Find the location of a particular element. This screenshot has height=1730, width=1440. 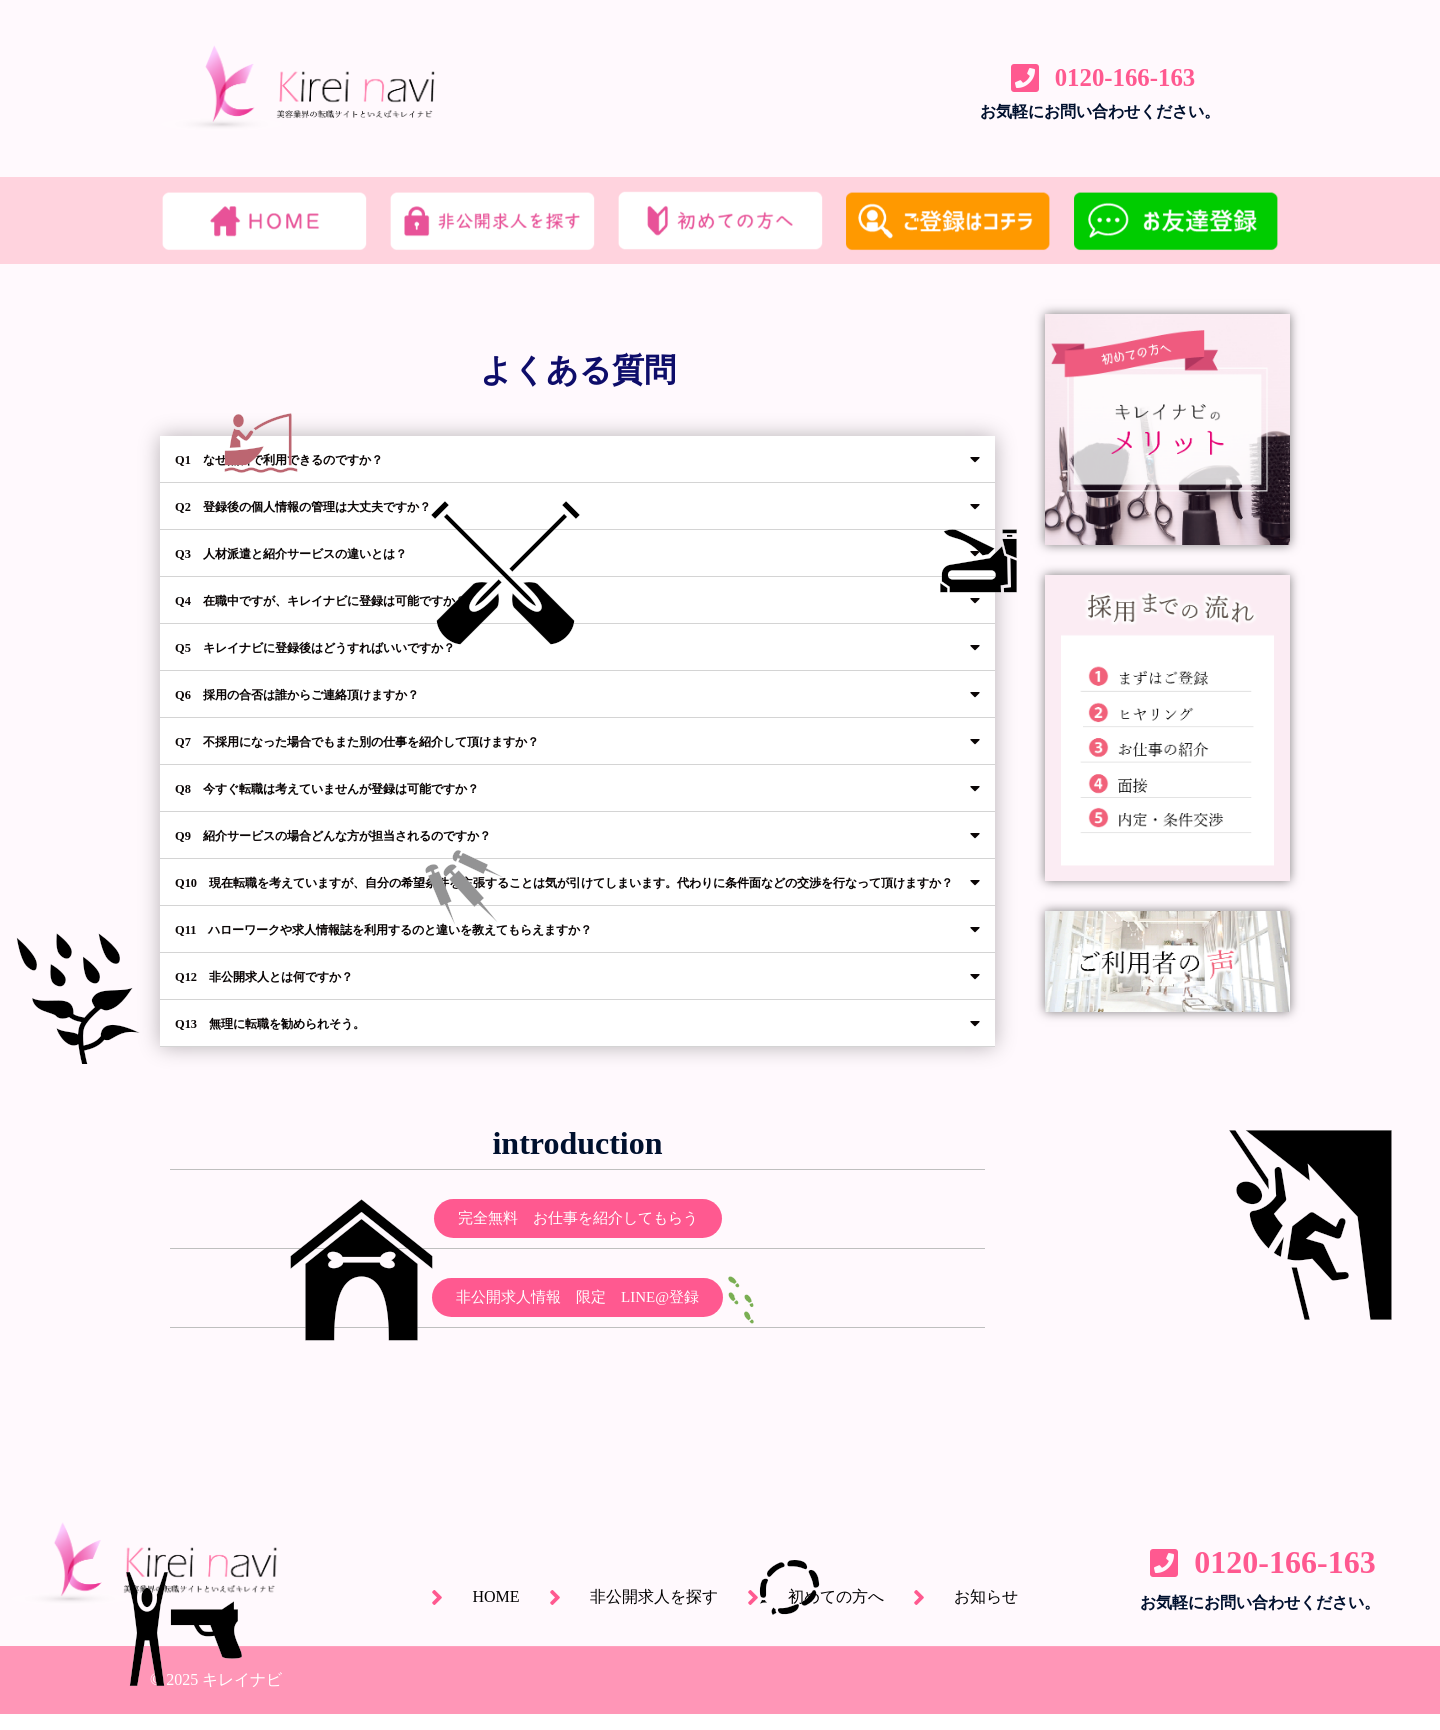

access water sports or kayaking activities is located at coordinates (505, 575).